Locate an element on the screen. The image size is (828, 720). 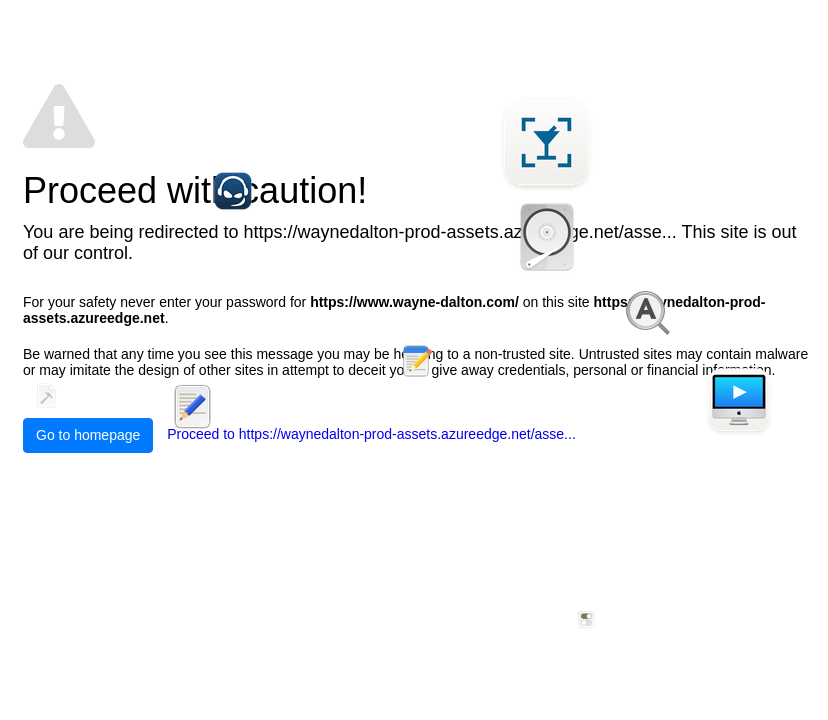
open disk utility application is located at coordinates (547, 237).